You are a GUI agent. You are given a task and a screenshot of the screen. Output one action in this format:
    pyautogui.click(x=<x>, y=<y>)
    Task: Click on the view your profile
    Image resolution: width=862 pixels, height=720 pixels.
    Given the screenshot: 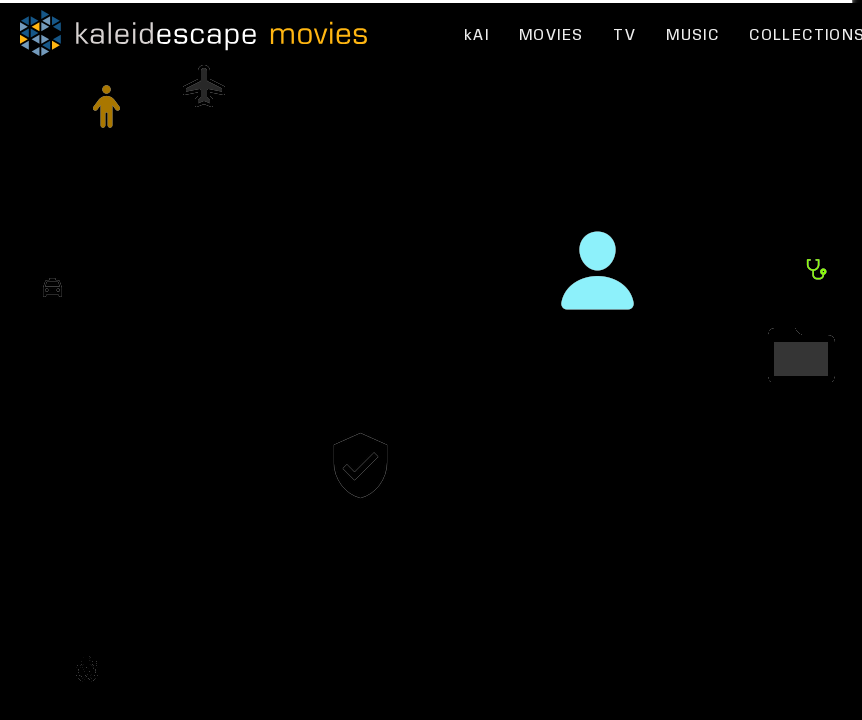 What is the action you would take?
    pyautogui.click(x=597, y=270)
    